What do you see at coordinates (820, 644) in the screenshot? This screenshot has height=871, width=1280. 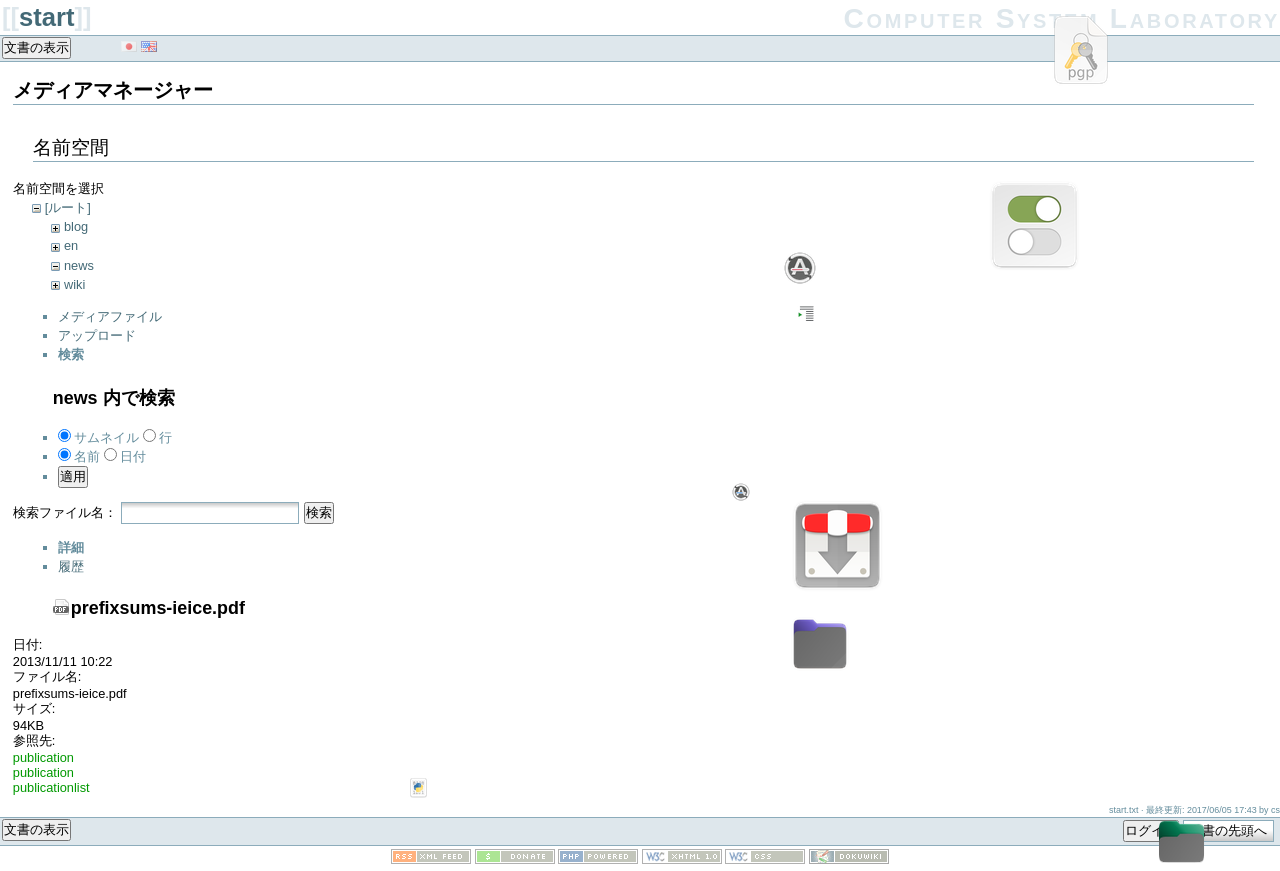 I see `open folder to view contents` at bounding box center [820, 644].